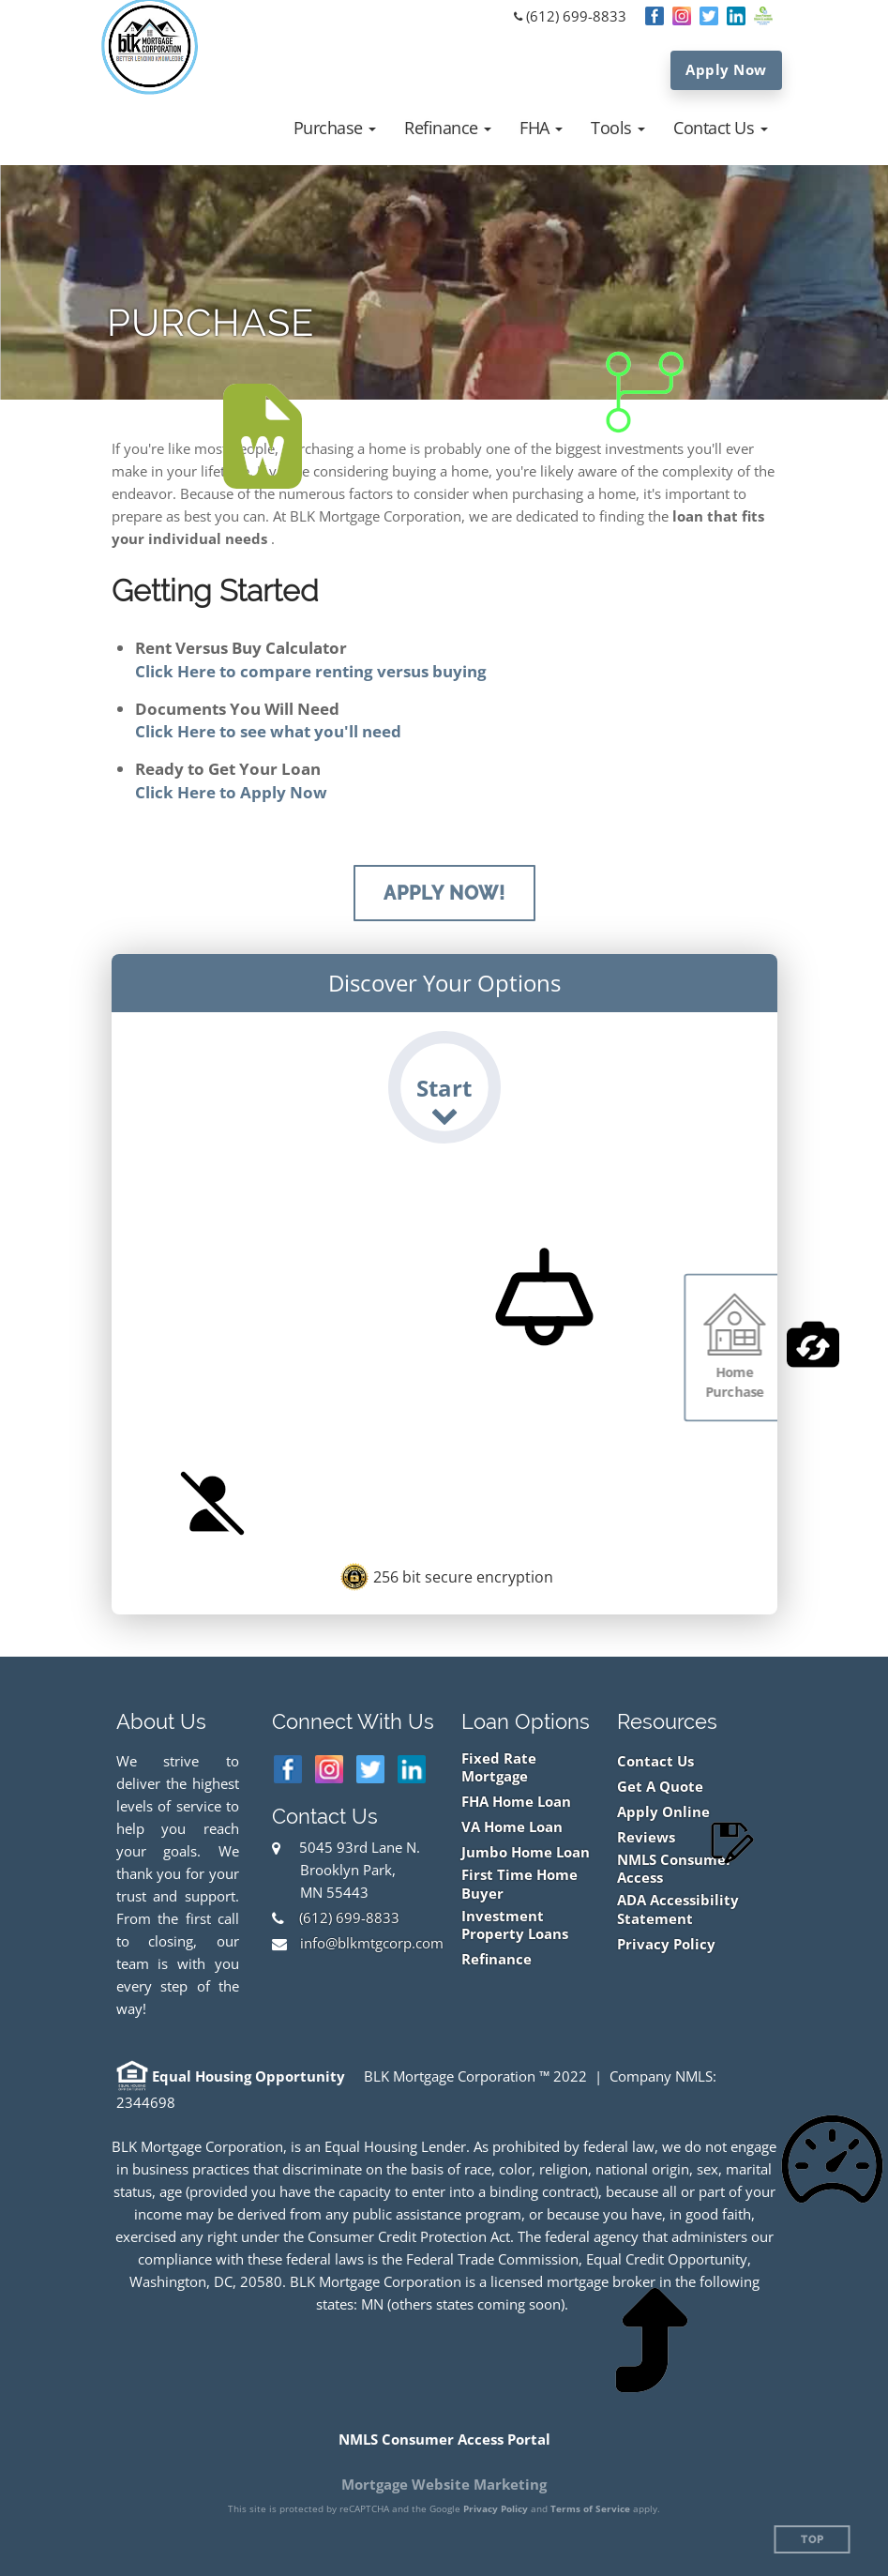 The width and height of the screenshot is (888, 2576). I want to click on toggle ceiling light on or off, so click(544, 1301).